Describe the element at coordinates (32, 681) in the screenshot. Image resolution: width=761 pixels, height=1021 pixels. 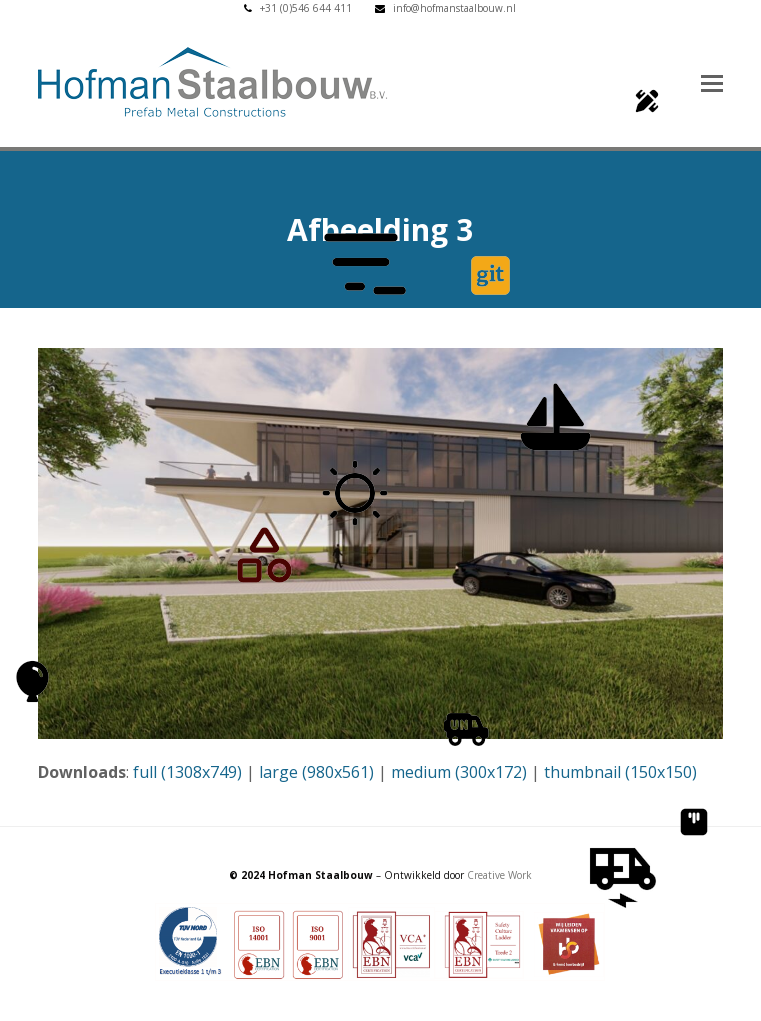
I see `view celebration or birthday events` at that location.